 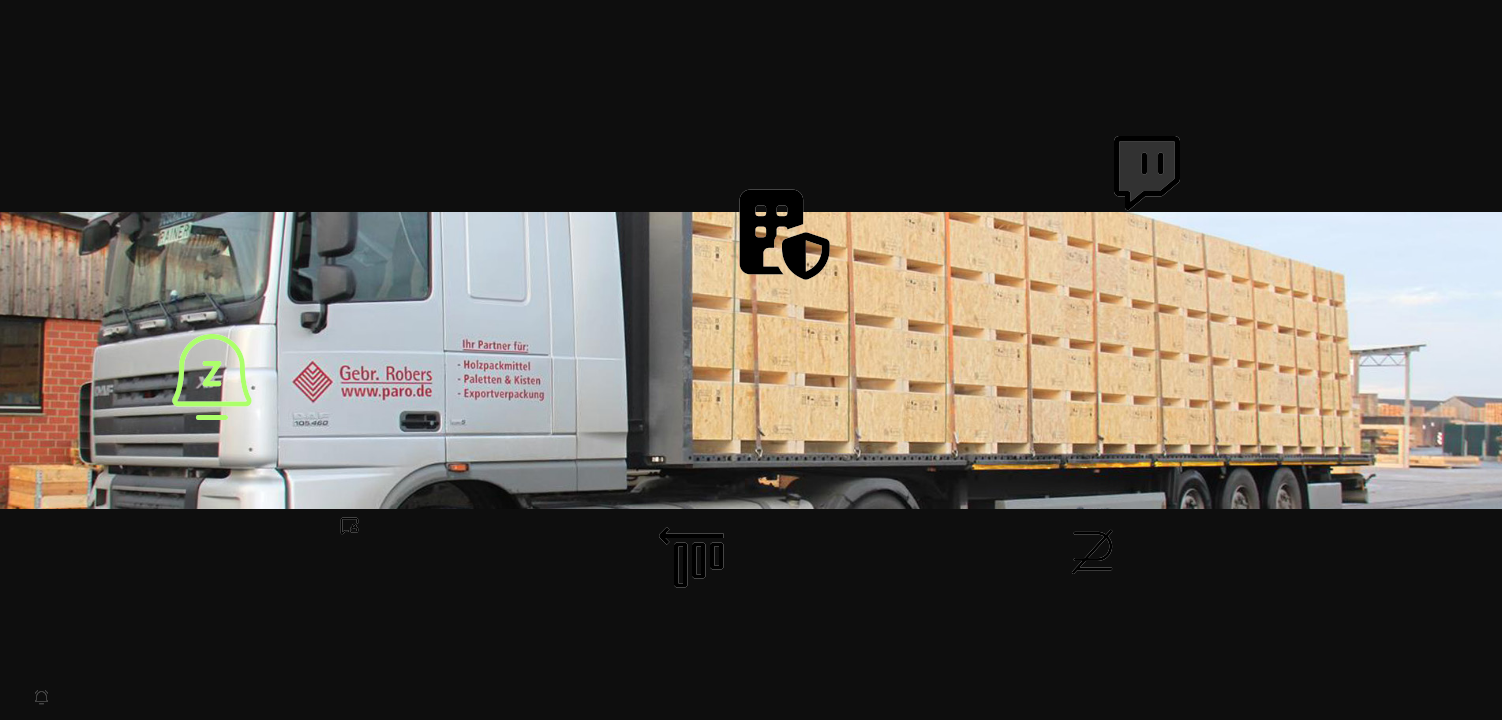 What do you see at coordinates (212, 377) in the screenshot?
I see `notifications are snoozed` at bounding box center [212, 377].